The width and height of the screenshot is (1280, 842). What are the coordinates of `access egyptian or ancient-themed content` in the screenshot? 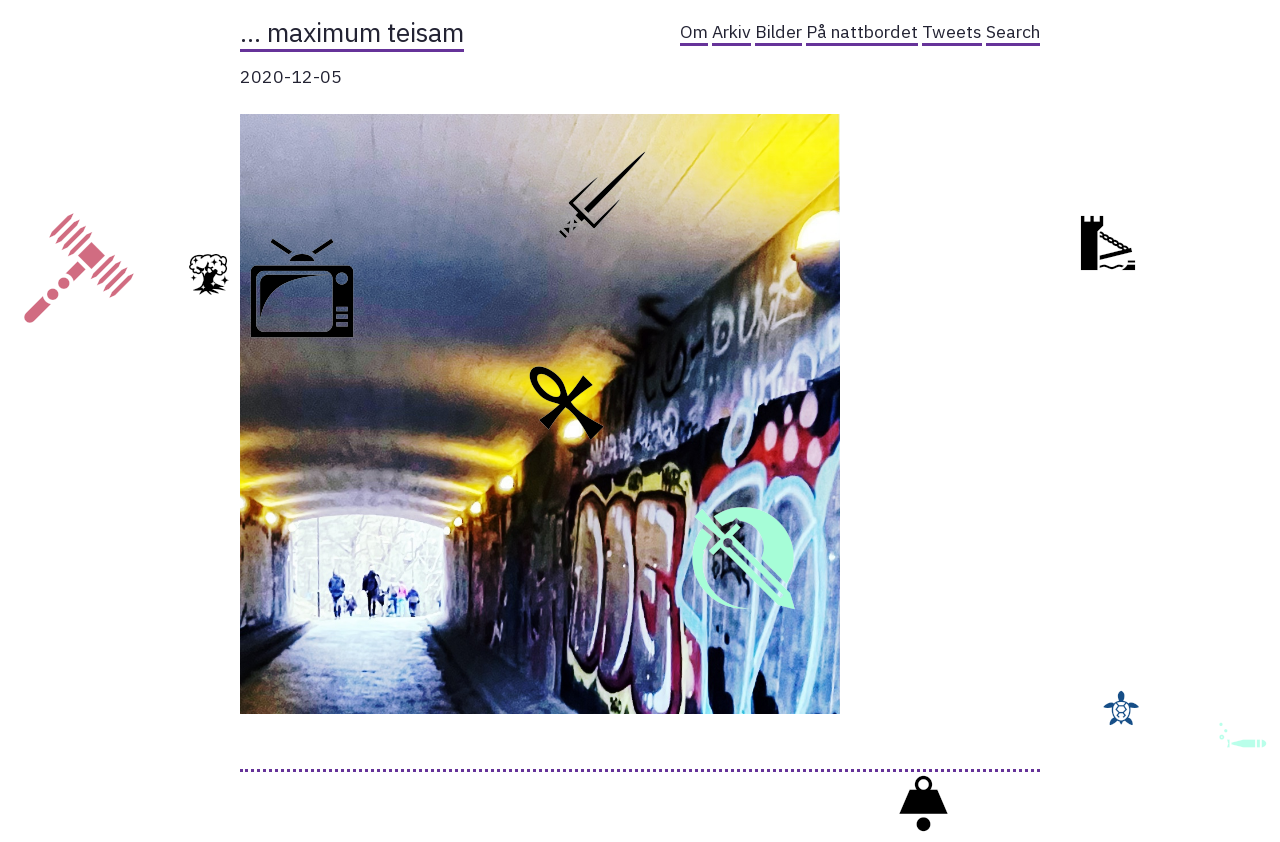 It's located at (566, 403).